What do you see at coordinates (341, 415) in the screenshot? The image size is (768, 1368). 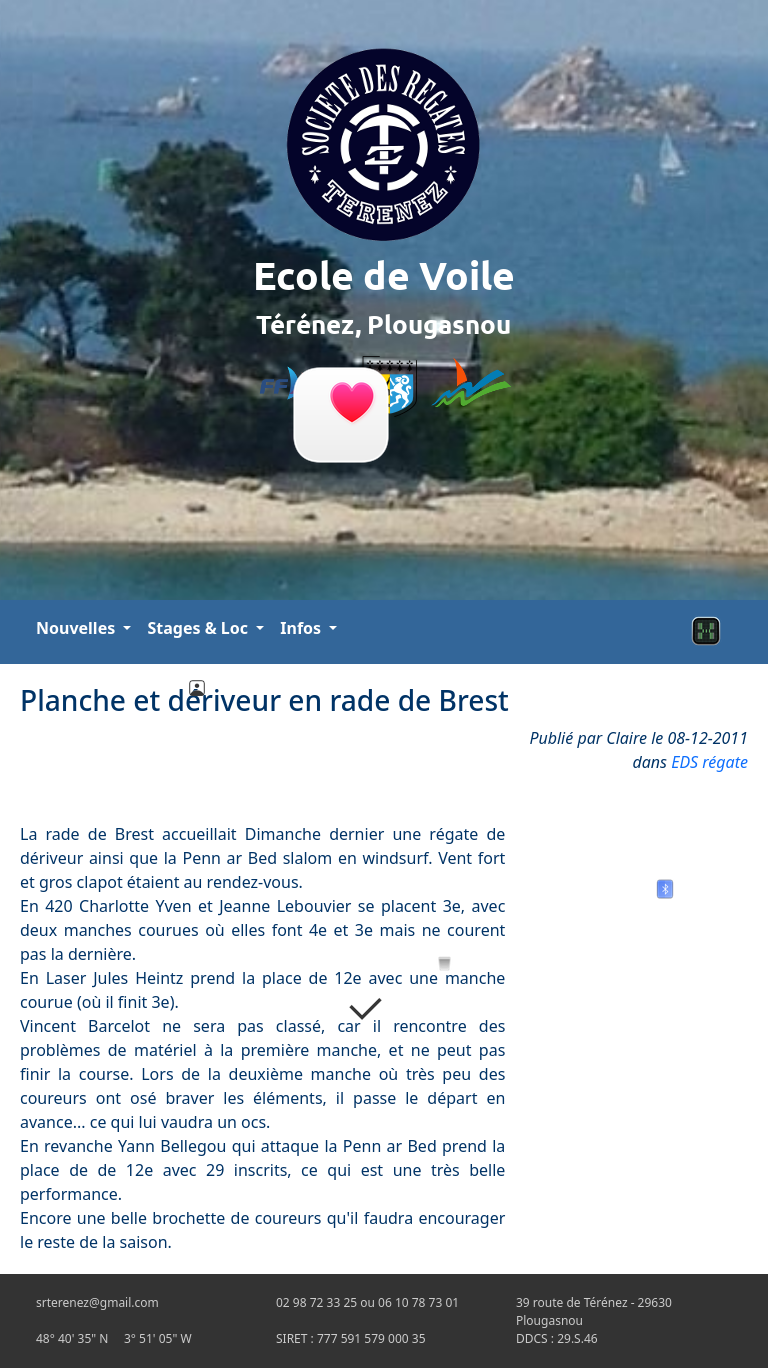 I see `open the Health app to view fitness and wellness data` at bounding box center [341, 415].